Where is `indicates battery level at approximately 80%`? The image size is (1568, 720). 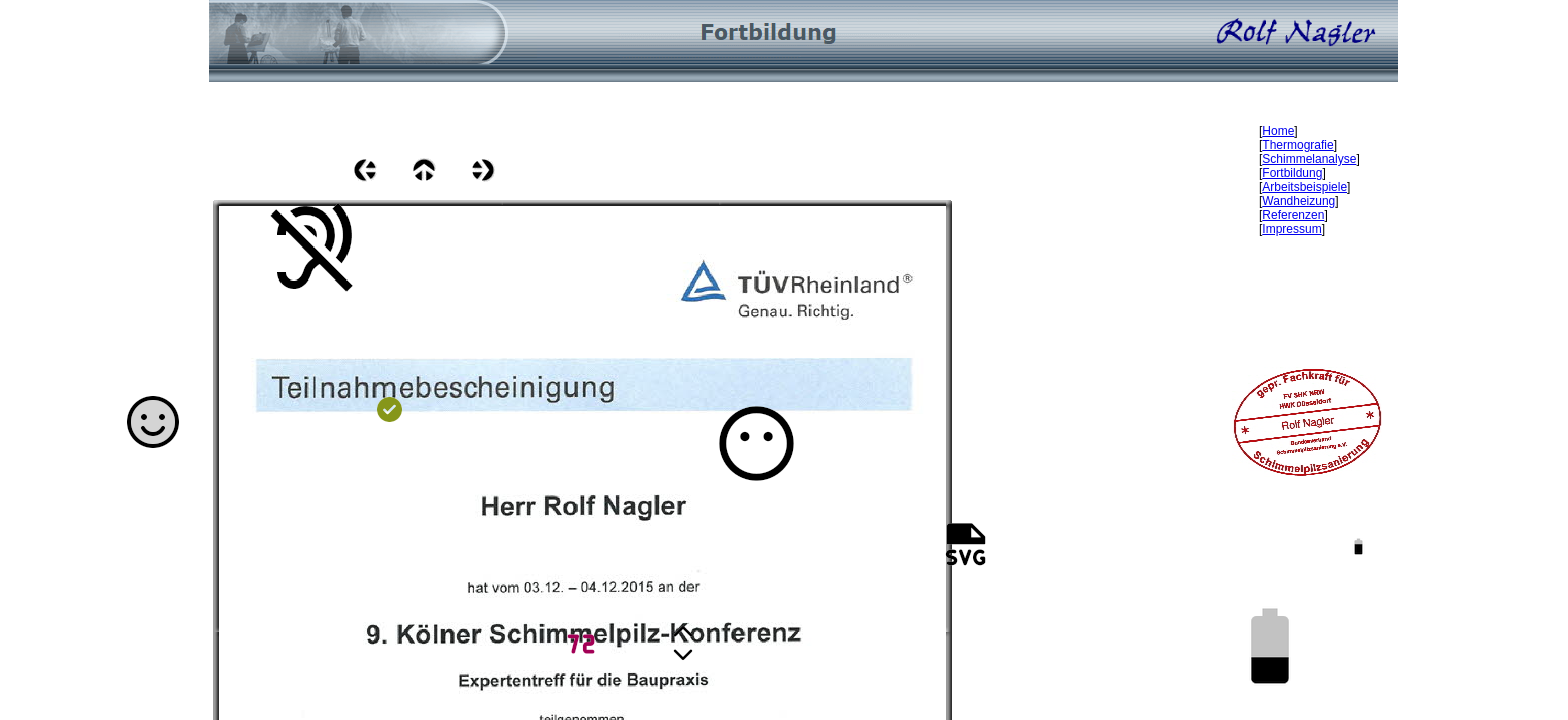 indicates battery level at approximately 80% is located at coordinates (1358, 546).